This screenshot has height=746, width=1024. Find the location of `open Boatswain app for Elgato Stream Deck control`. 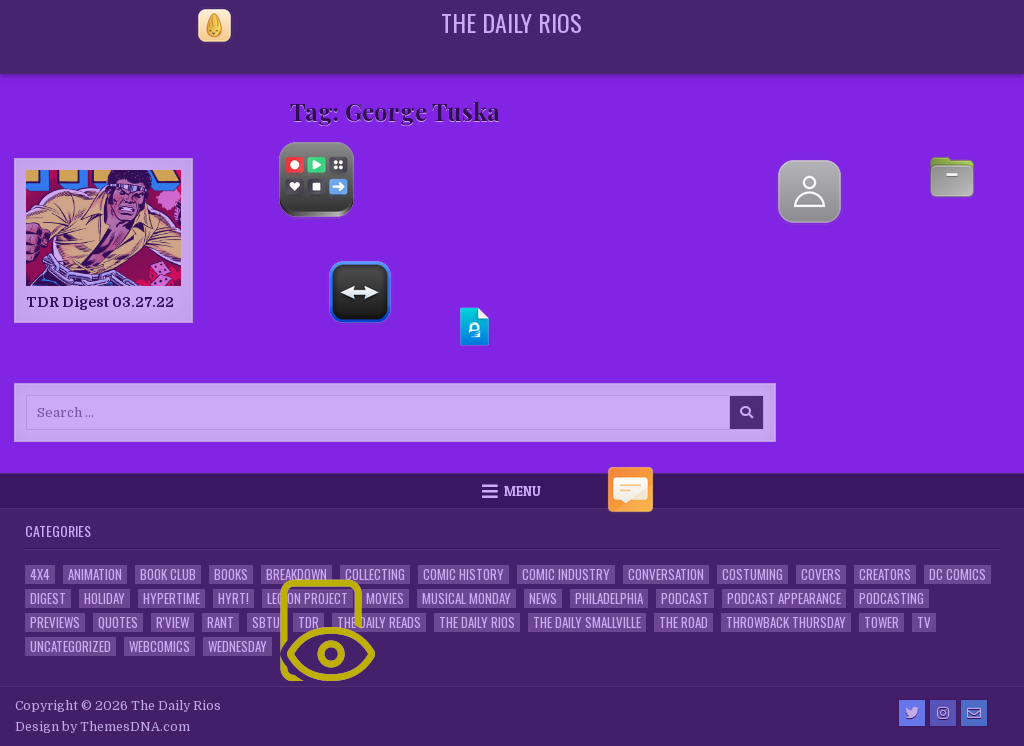

open Boatswain app for Elgato Stream Deck control is located at coordinates (316, 179).